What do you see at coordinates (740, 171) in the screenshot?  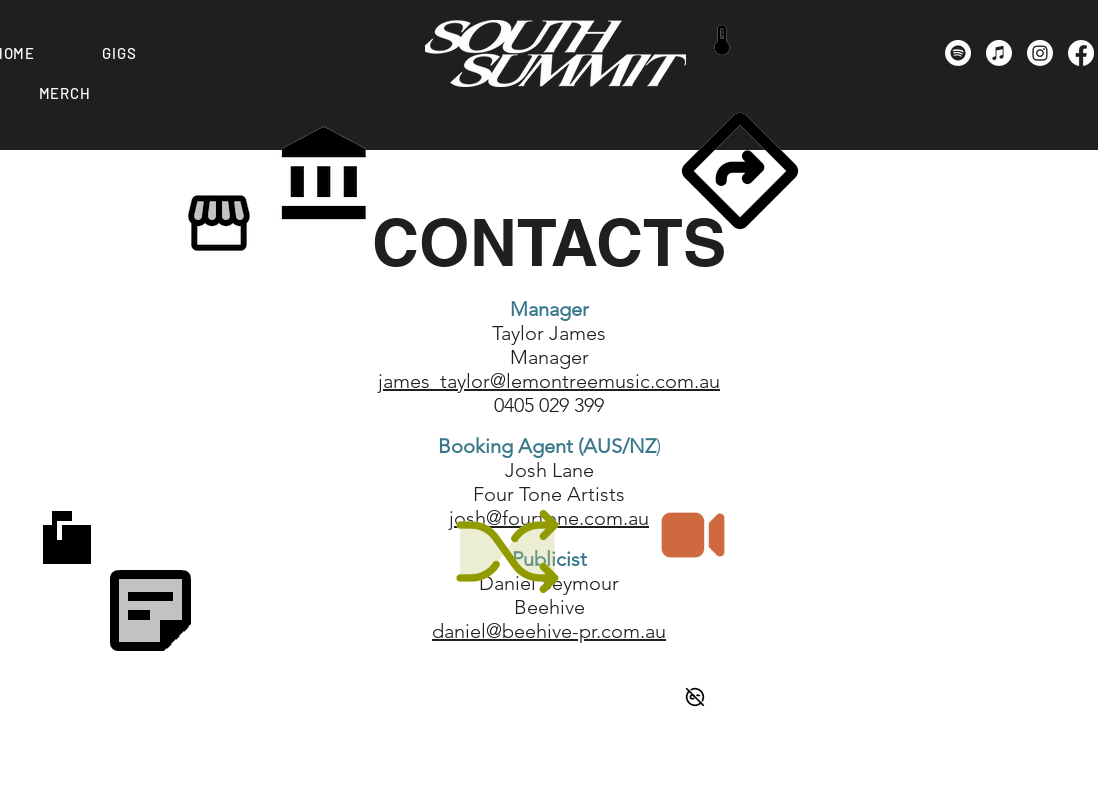 I see `indicates navigation or directional guidance` at bounding box center [740, 171].